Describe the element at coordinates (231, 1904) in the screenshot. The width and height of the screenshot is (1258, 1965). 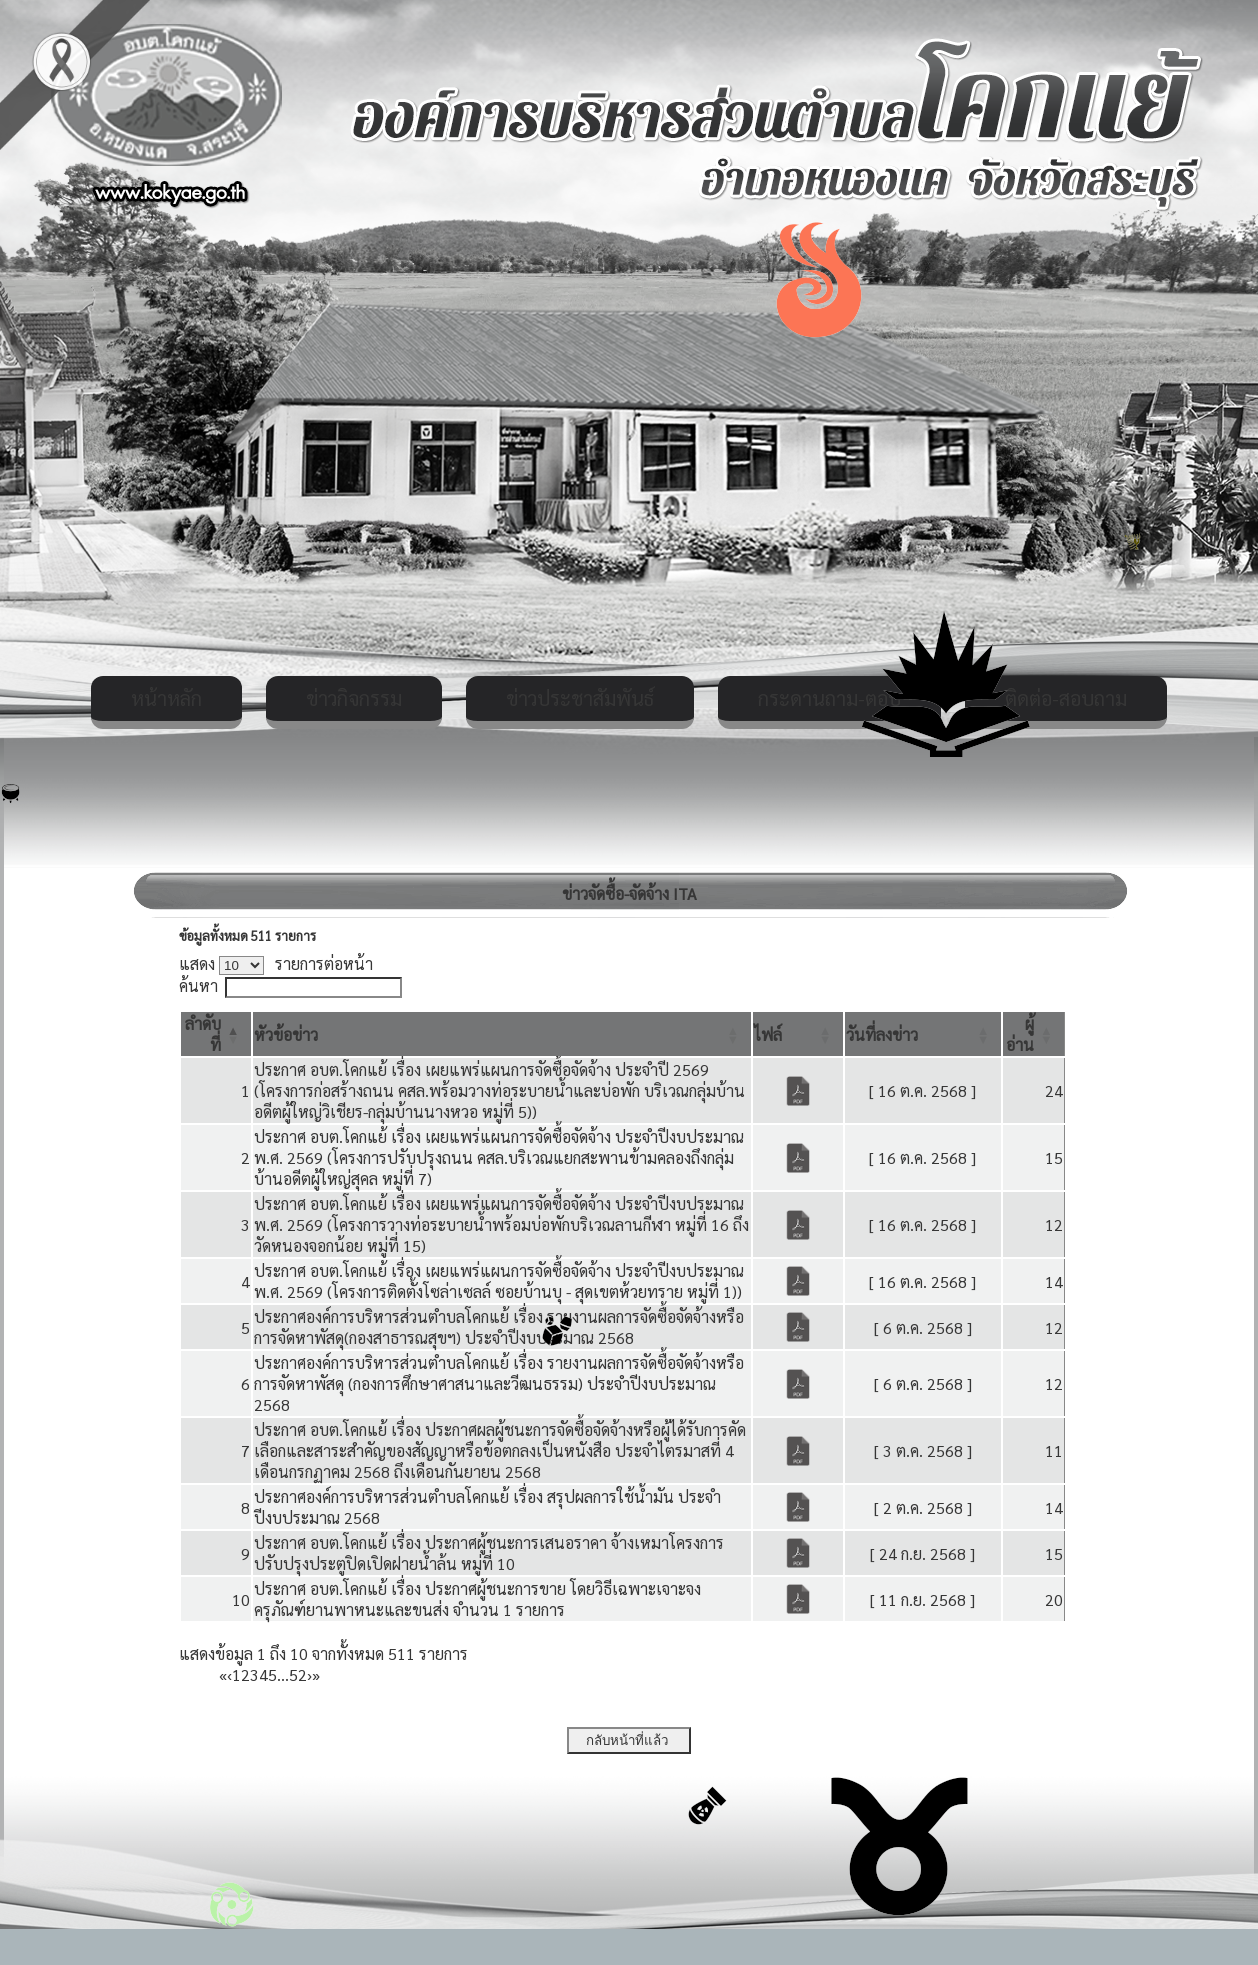
I see `decorative symbol representing infinity or interconnection` at that location.